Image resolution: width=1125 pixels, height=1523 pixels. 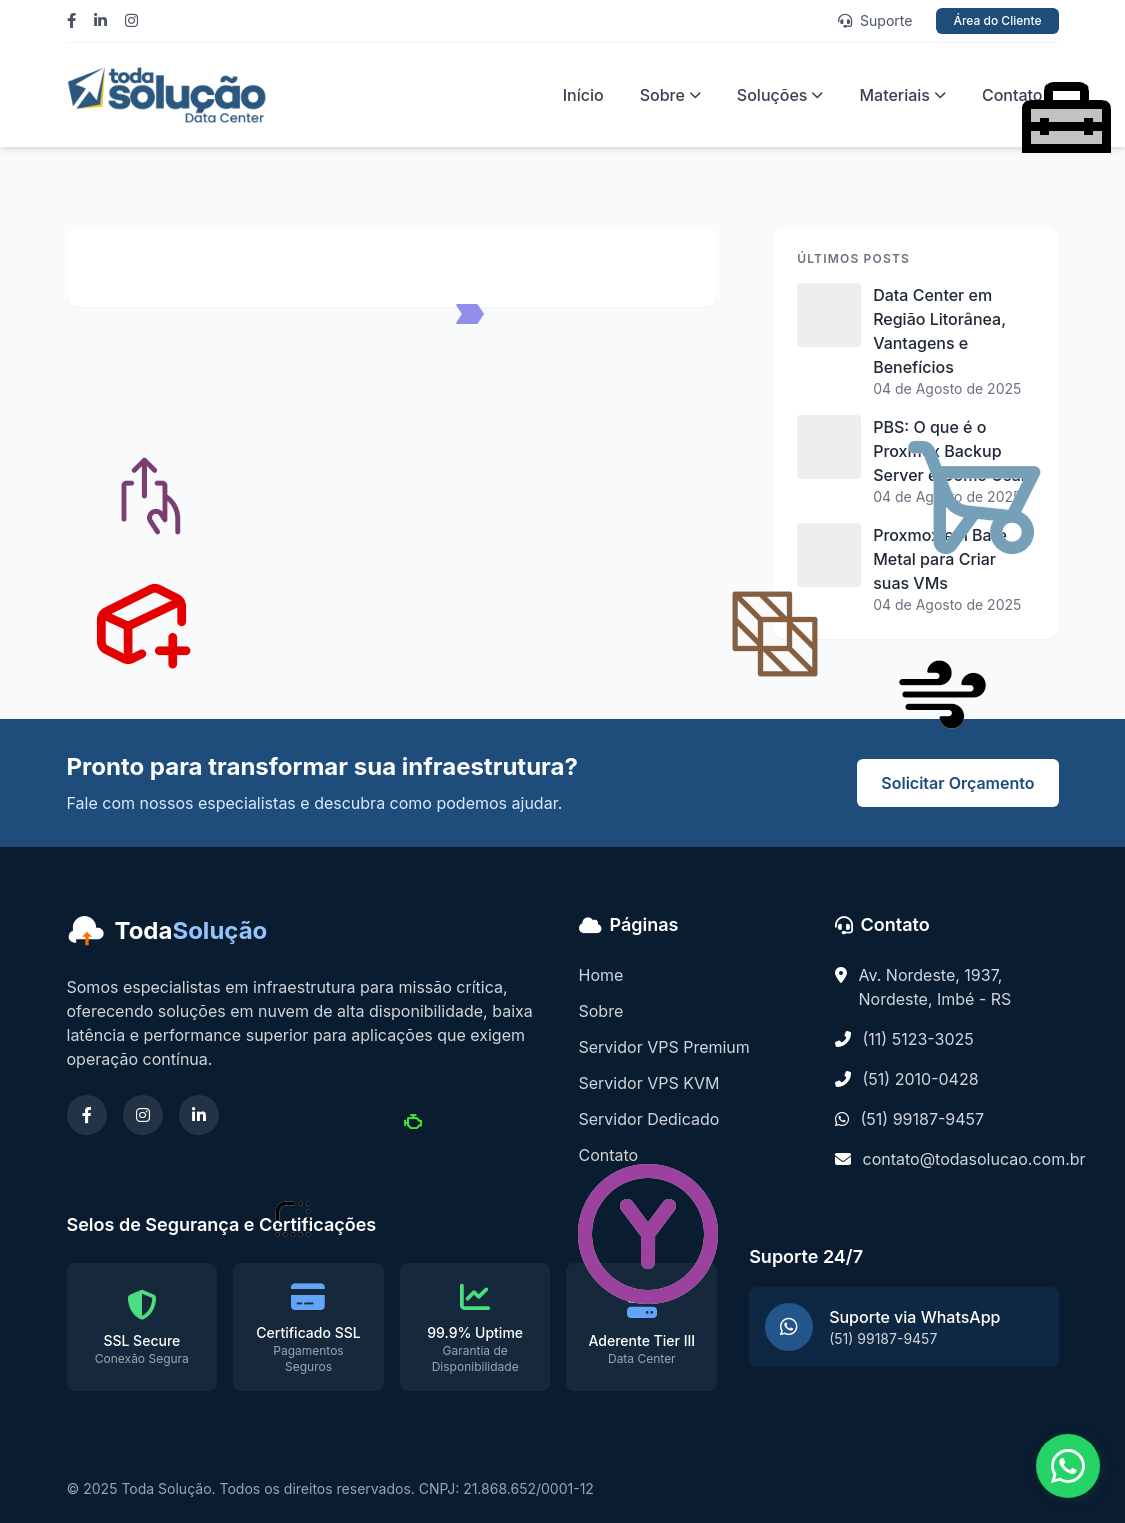 What do you see at coordinates (977, 497) in the screenshot?
I see `access gardening or outdoor supplies` at bounding box center [977, 497].